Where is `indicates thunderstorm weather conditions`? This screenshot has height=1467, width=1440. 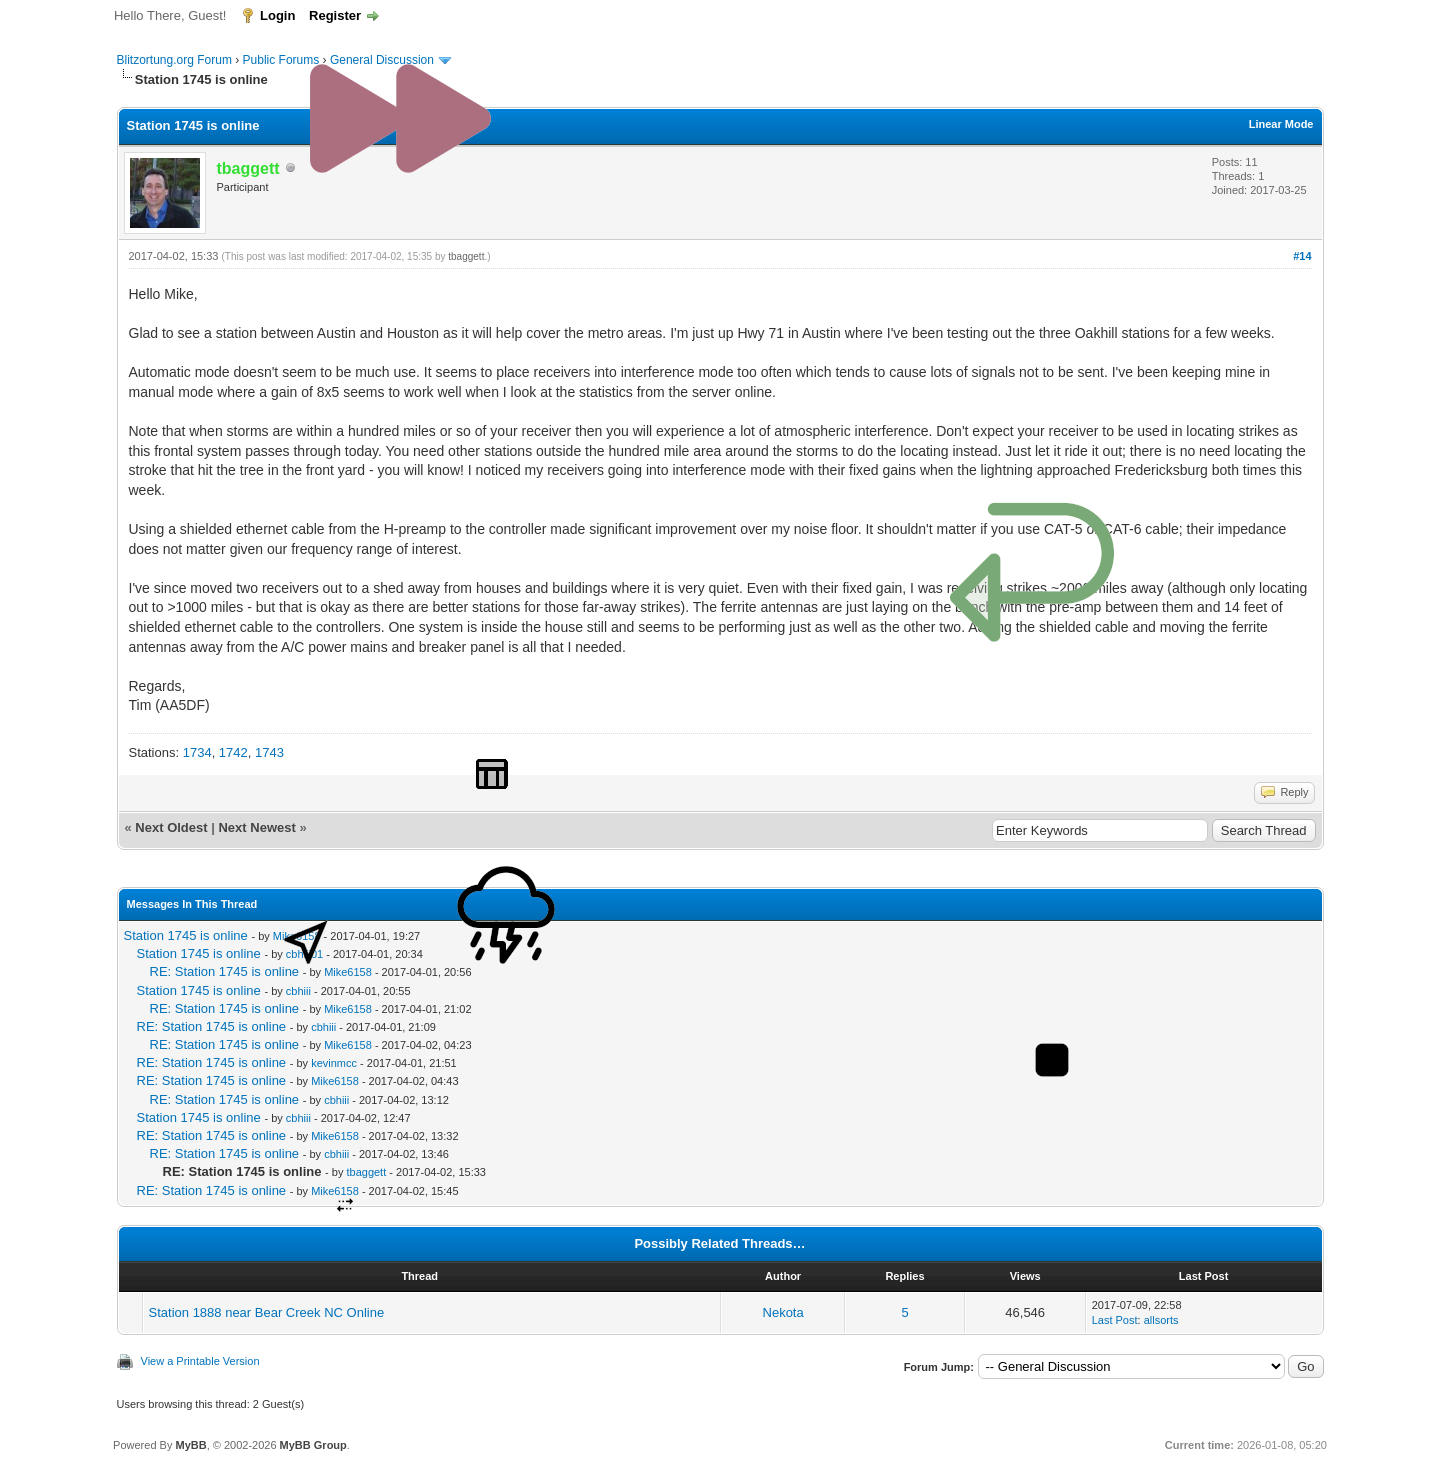 indicates thunderstorm weather conditions is located at coordinates (506, 915).